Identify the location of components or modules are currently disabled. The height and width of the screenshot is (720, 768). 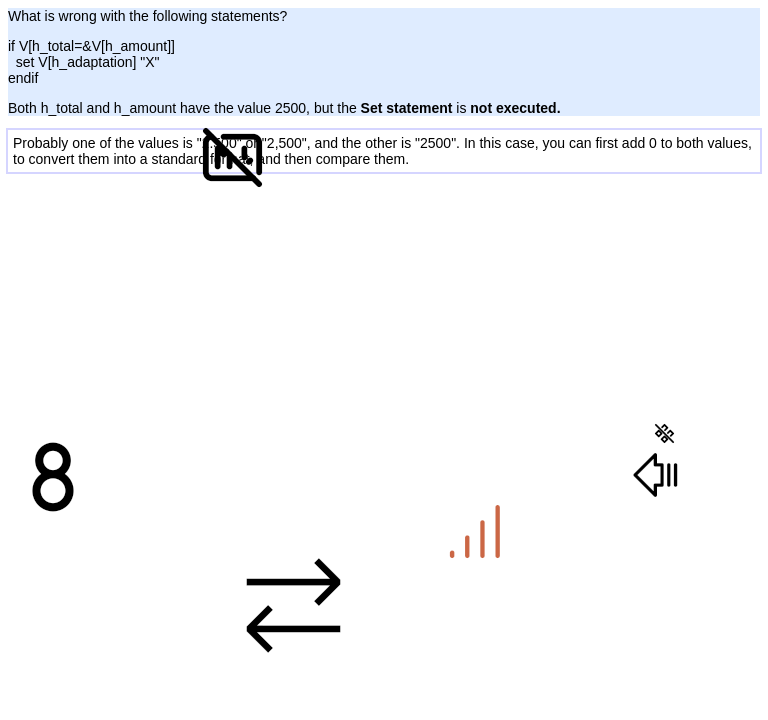
(664, 433).